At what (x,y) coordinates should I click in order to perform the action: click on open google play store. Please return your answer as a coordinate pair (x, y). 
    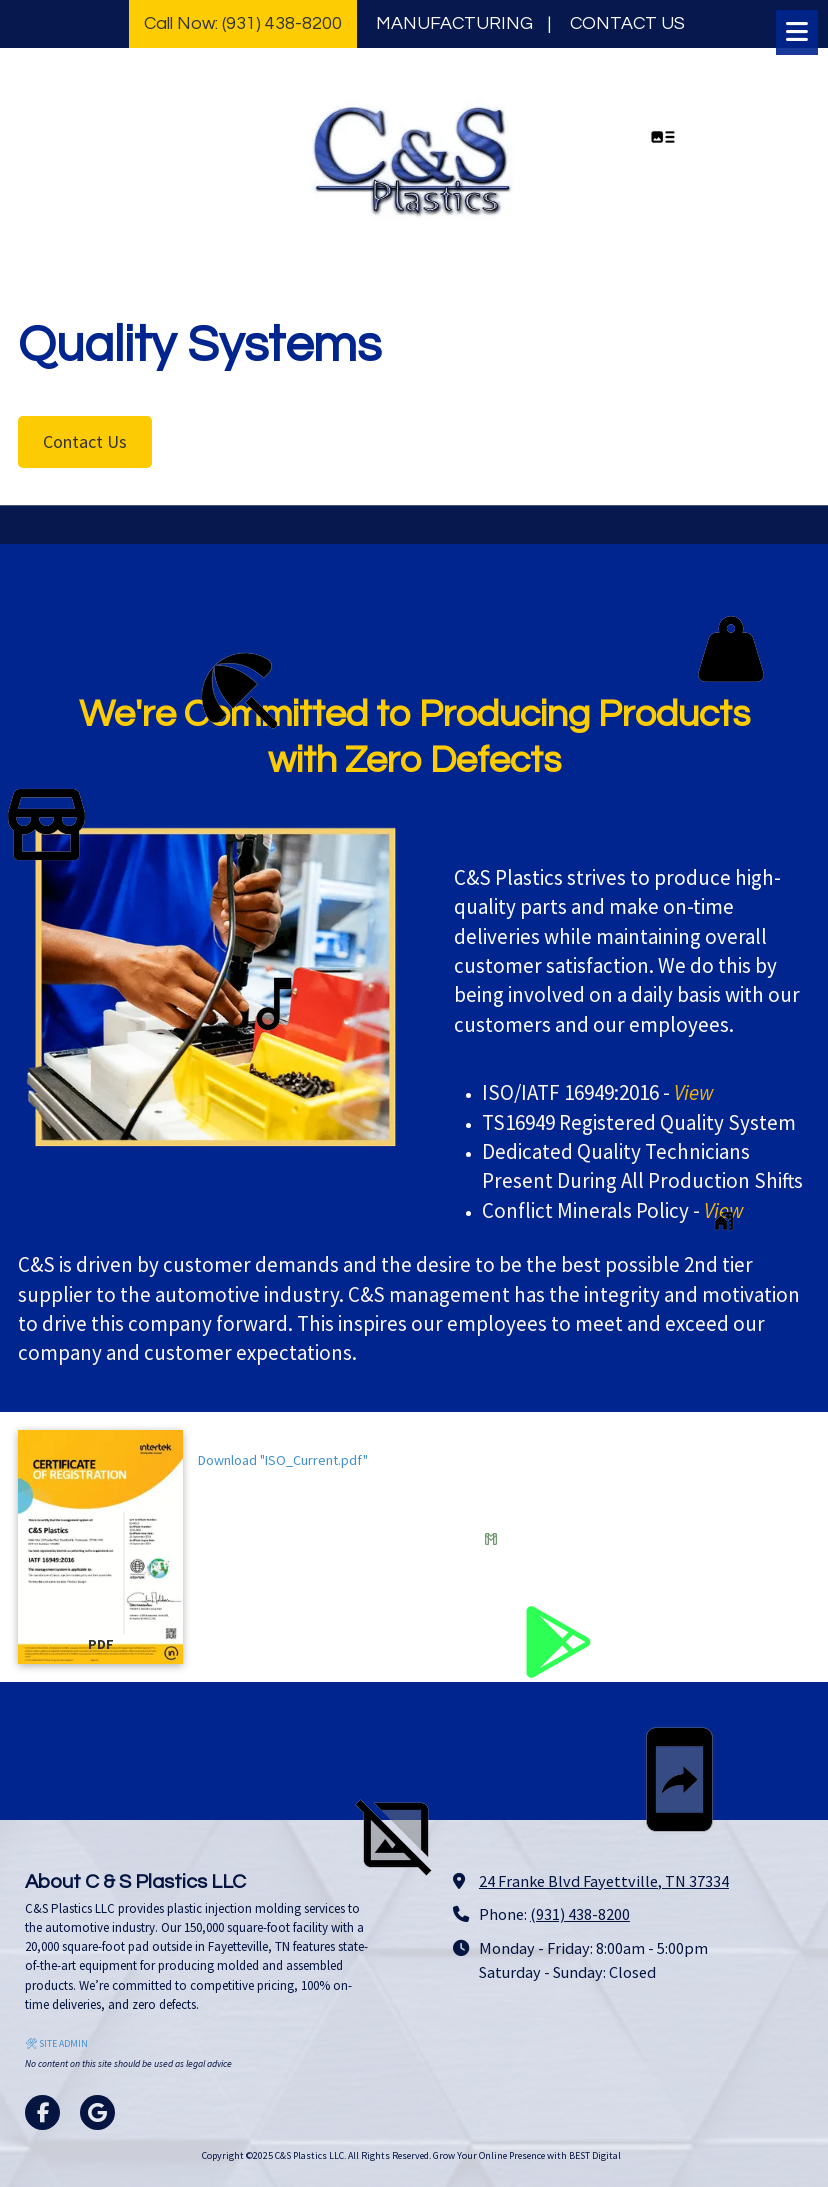
    Looking at the image, I should click on (552, 1642).